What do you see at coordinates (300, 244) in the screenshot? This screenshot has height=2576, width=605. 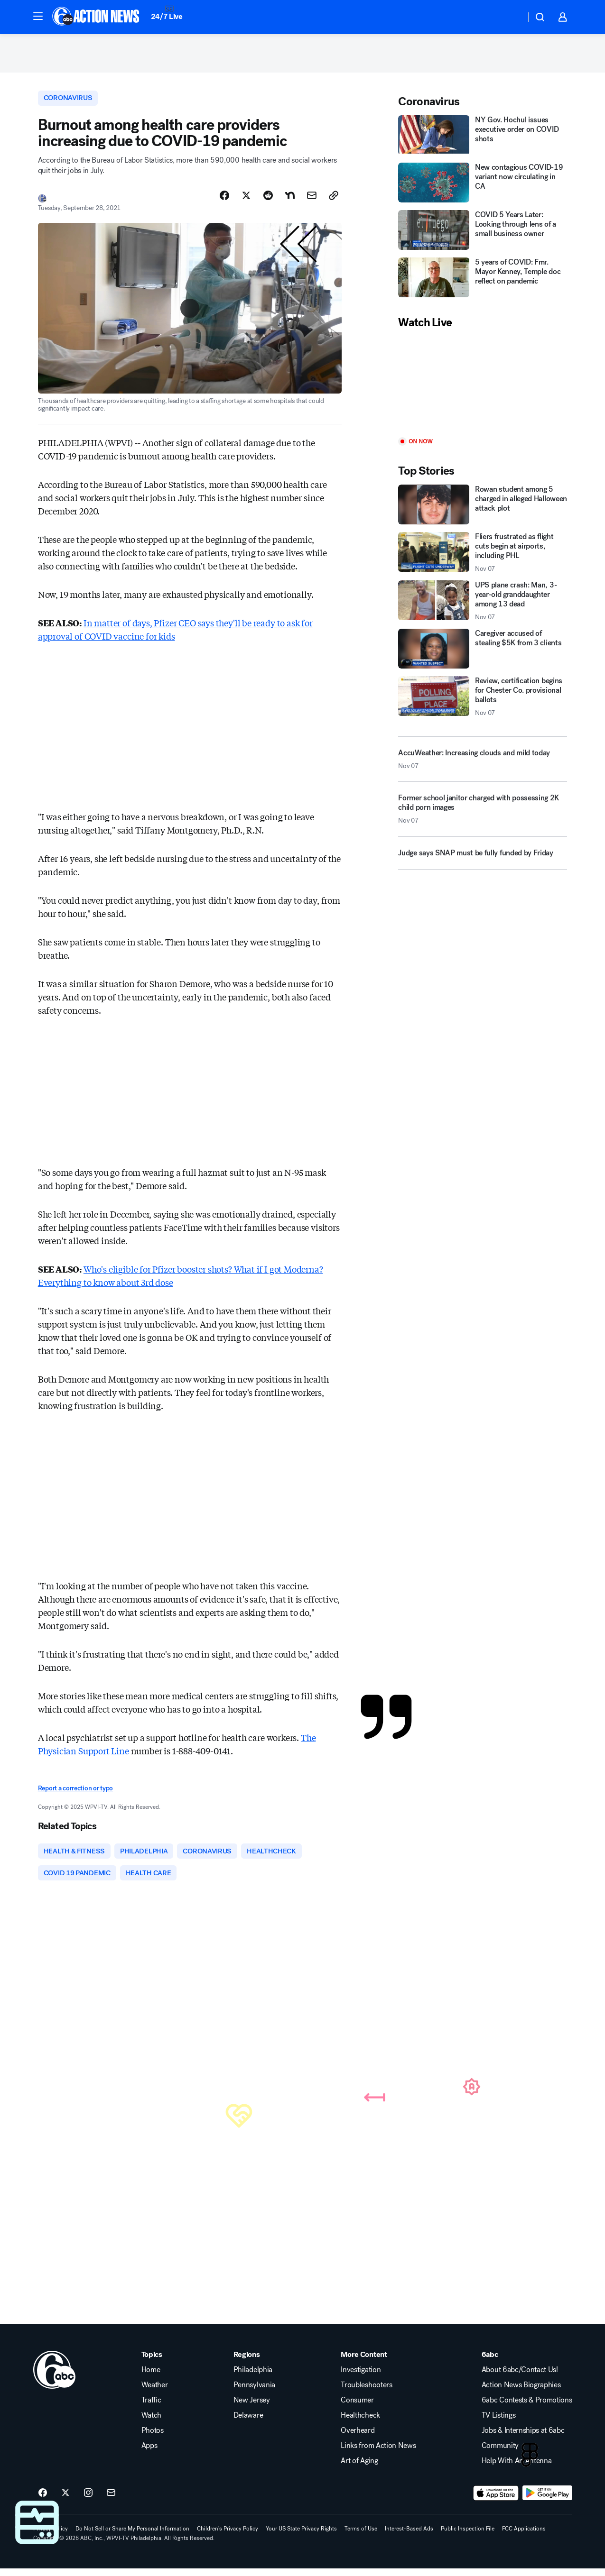 I see `go back to the beginning` at bounding box center [300, 244].